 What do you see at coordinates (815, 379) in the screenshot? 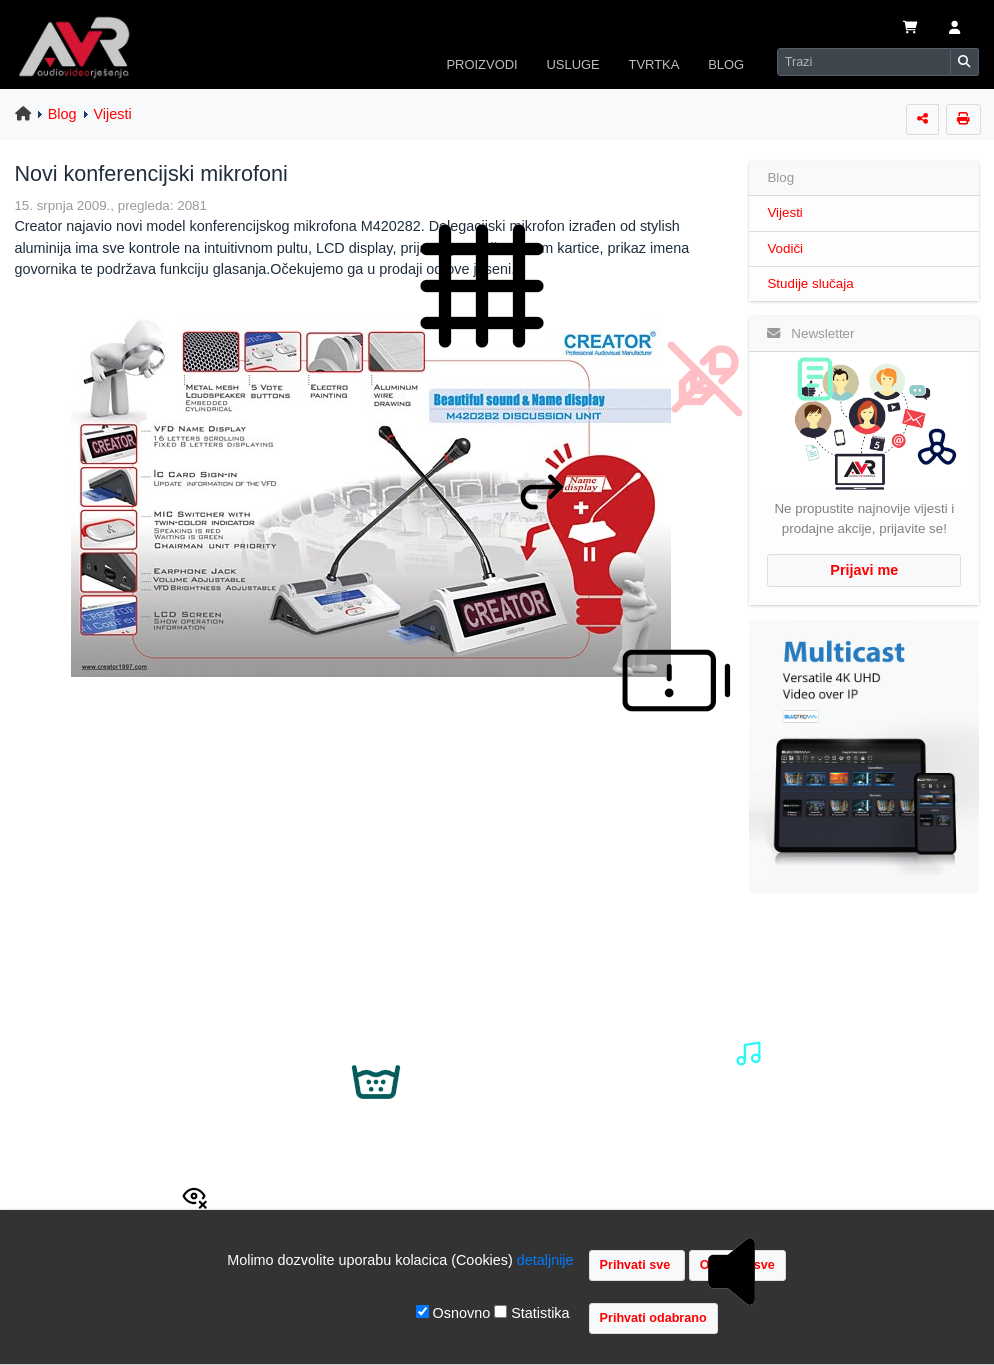
I see `view your notes` at bounding box center [815, 379].